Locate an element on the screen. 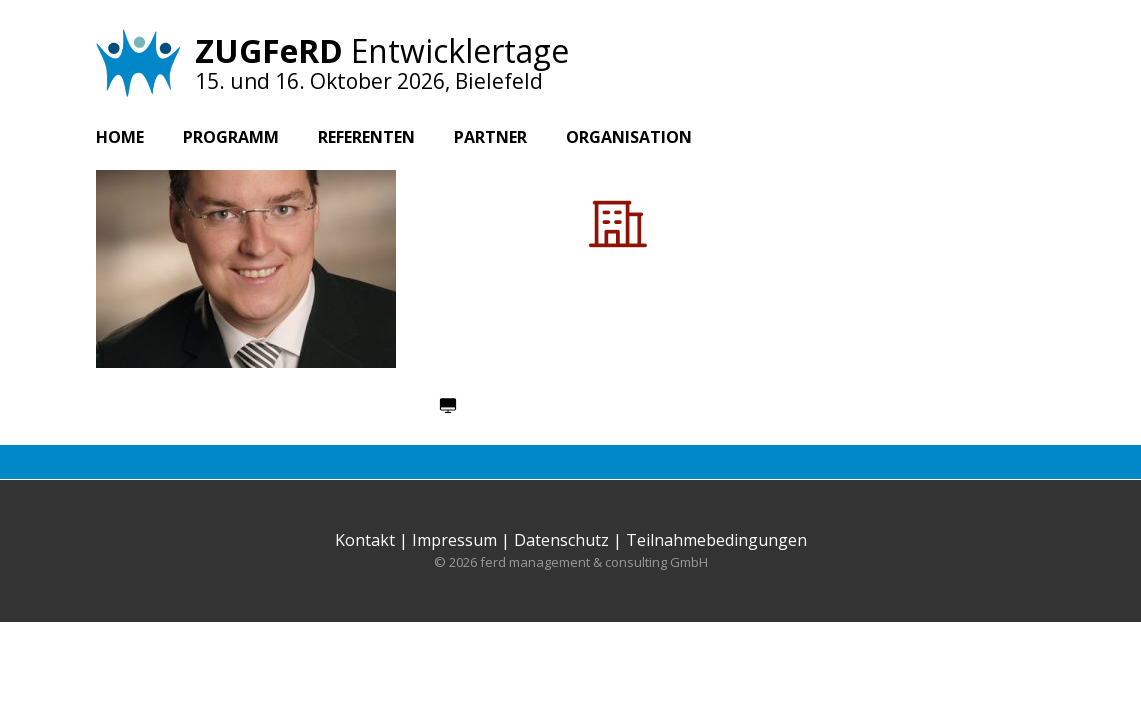  switch to desktop view is located at coordinates (448, 405).